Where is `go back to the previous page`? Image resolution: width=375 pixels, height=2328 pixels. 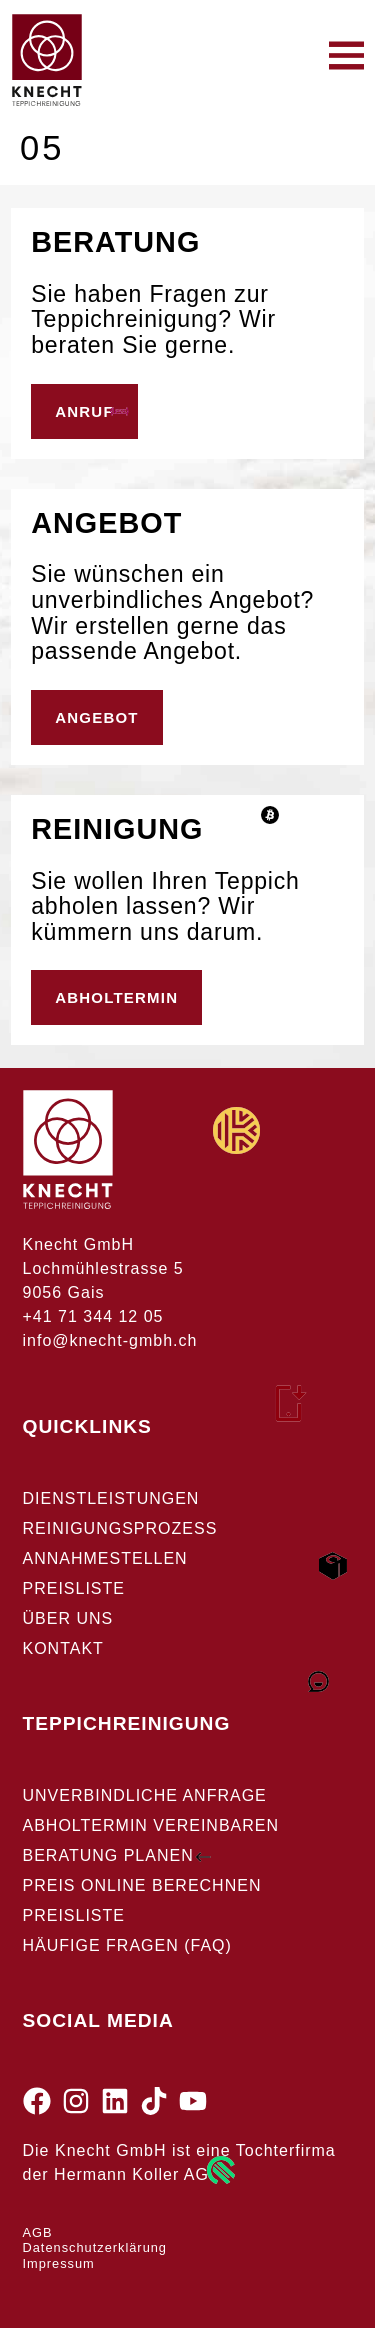
go back to the previous page is located at coordinates (203, 1857).